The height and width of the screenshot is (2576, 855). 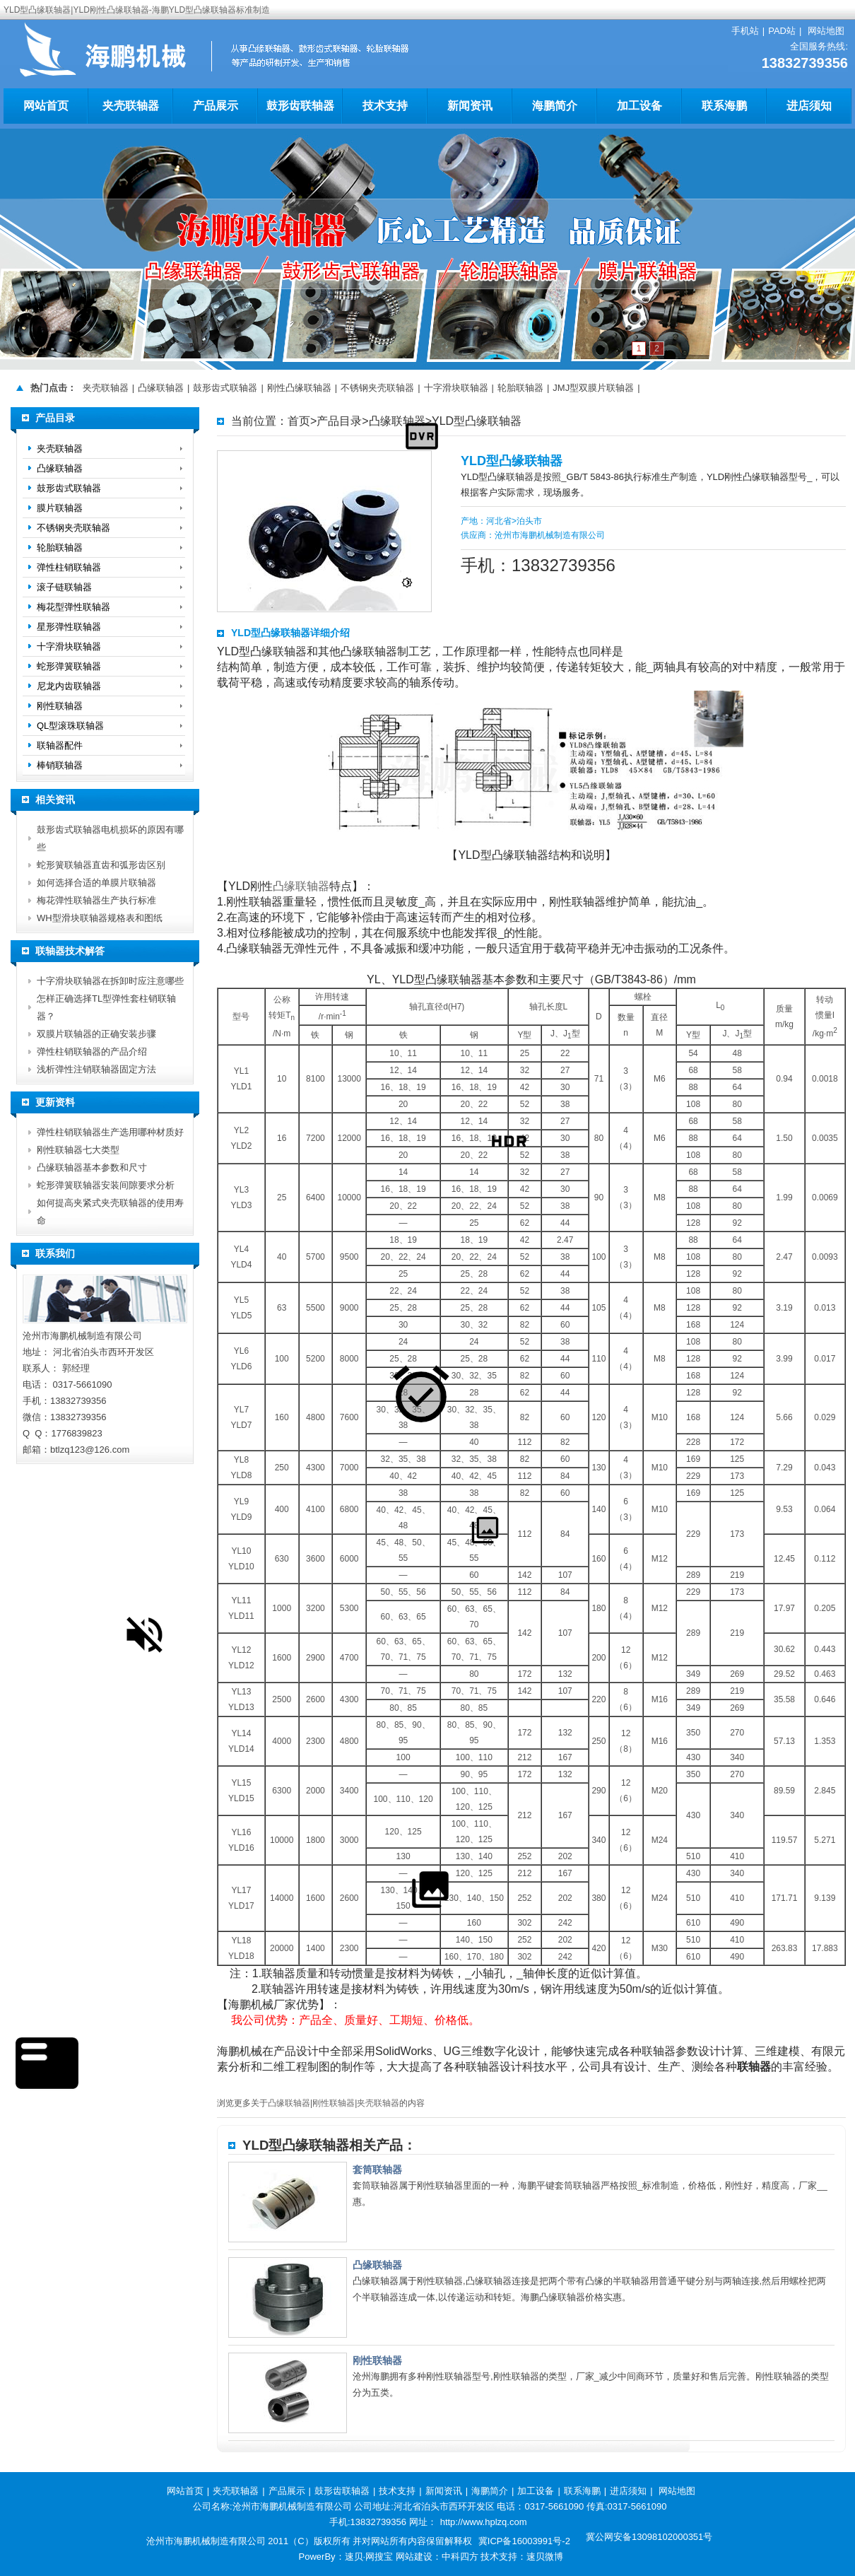 I want to click on apply filters to images or photos, so click(x=485, y=1530).